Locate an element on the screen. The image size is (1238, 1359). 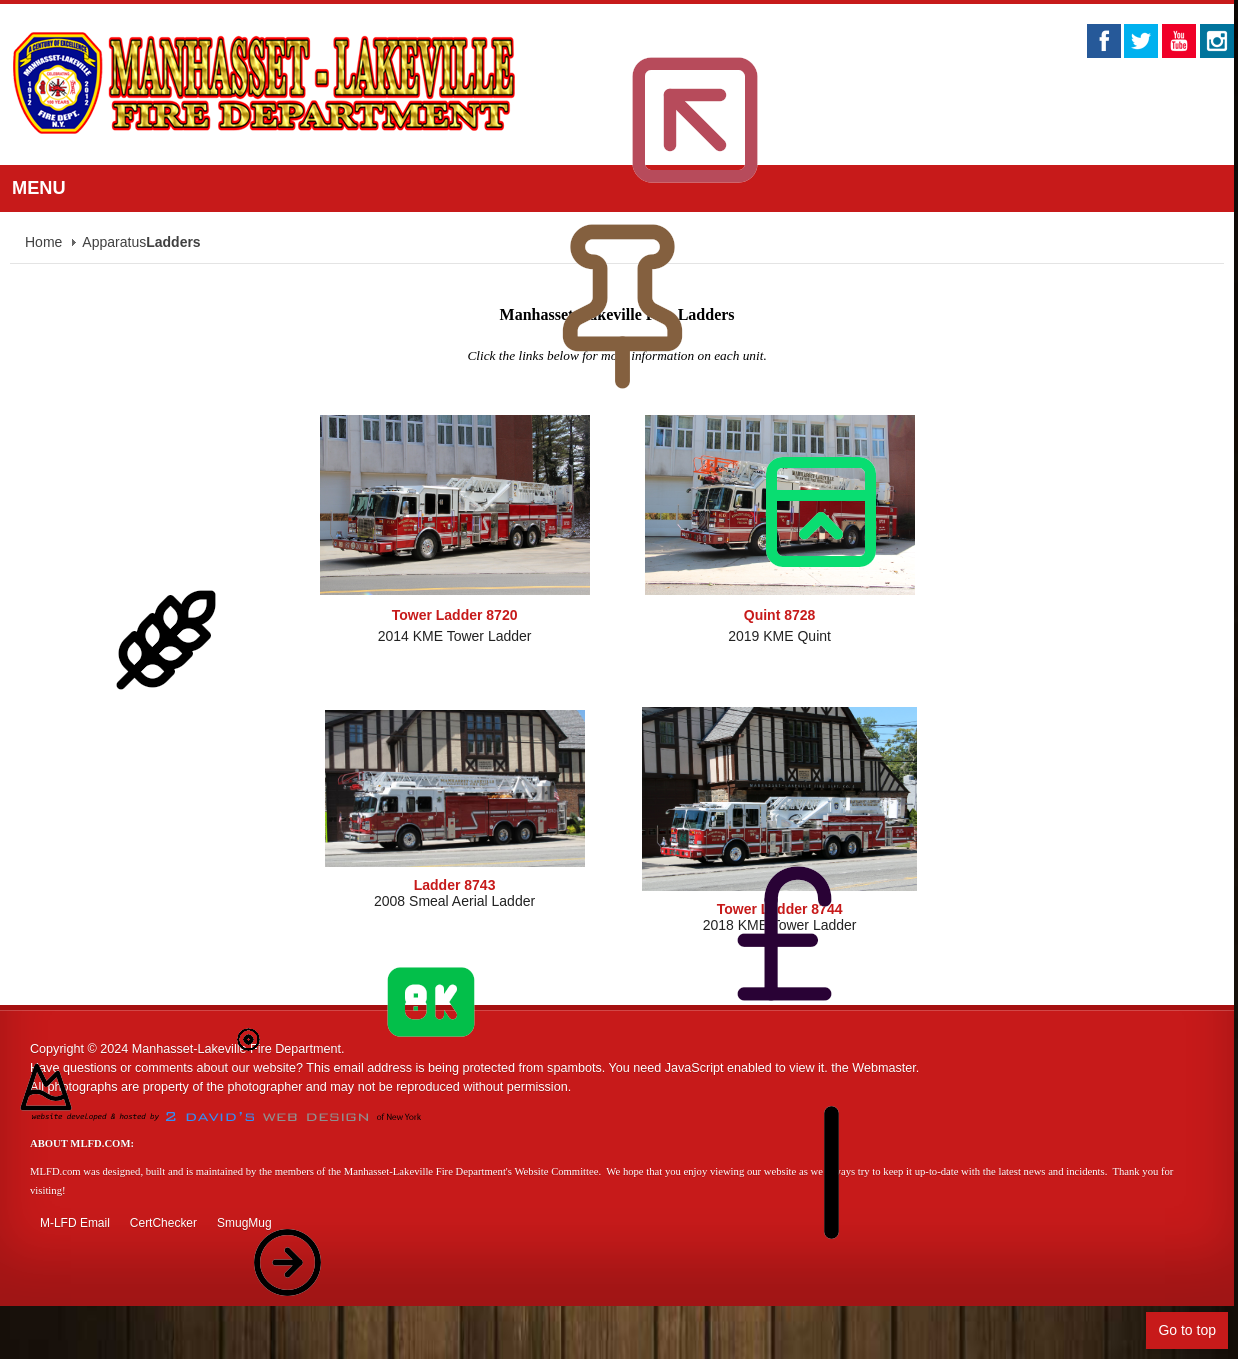
indicates 8K video resolution quality is located at coordinates (431, 1002).